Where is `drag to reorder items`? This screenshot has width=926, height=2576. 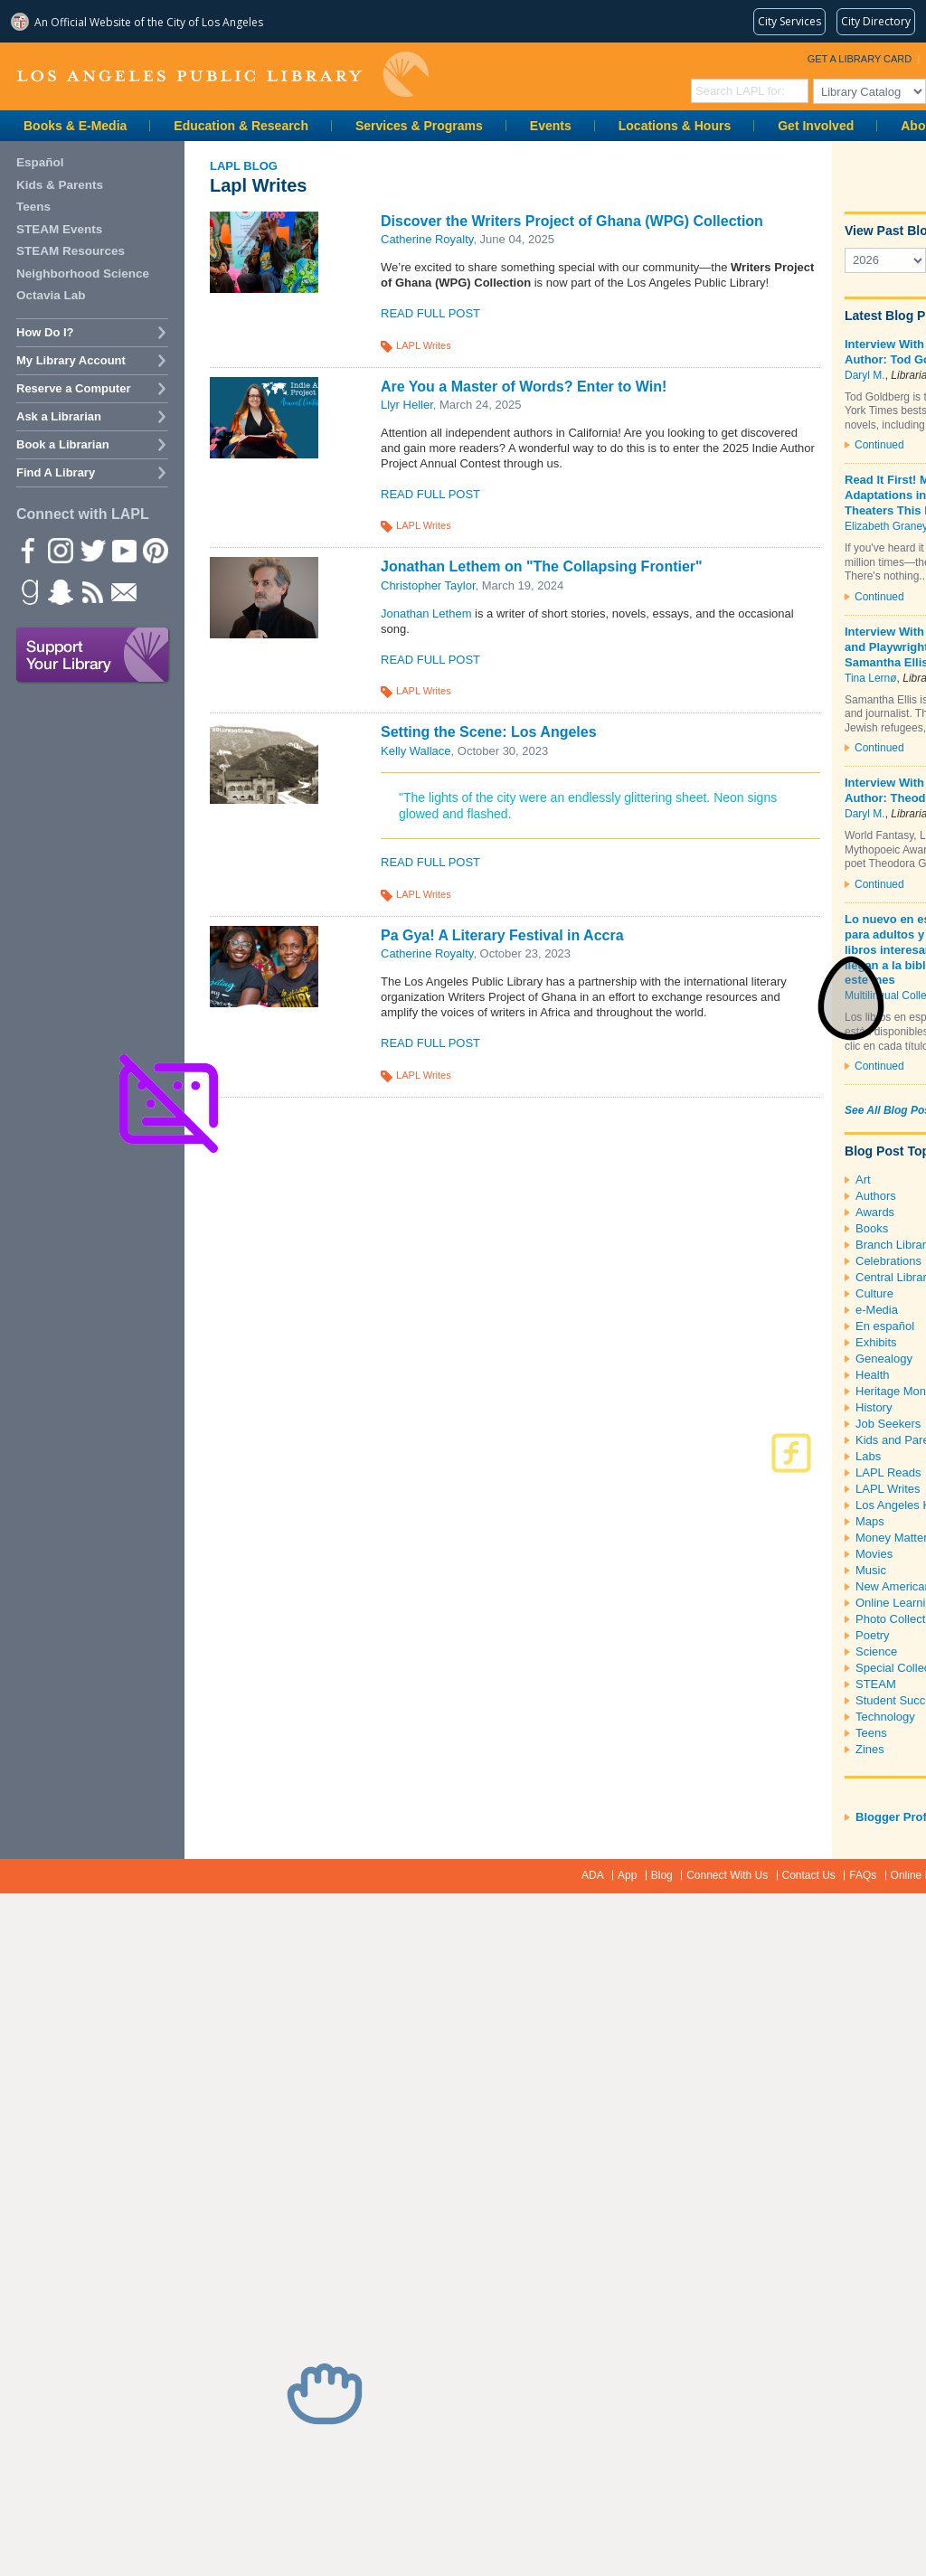 drag to reorder items is located at coordinates (325, 2387).